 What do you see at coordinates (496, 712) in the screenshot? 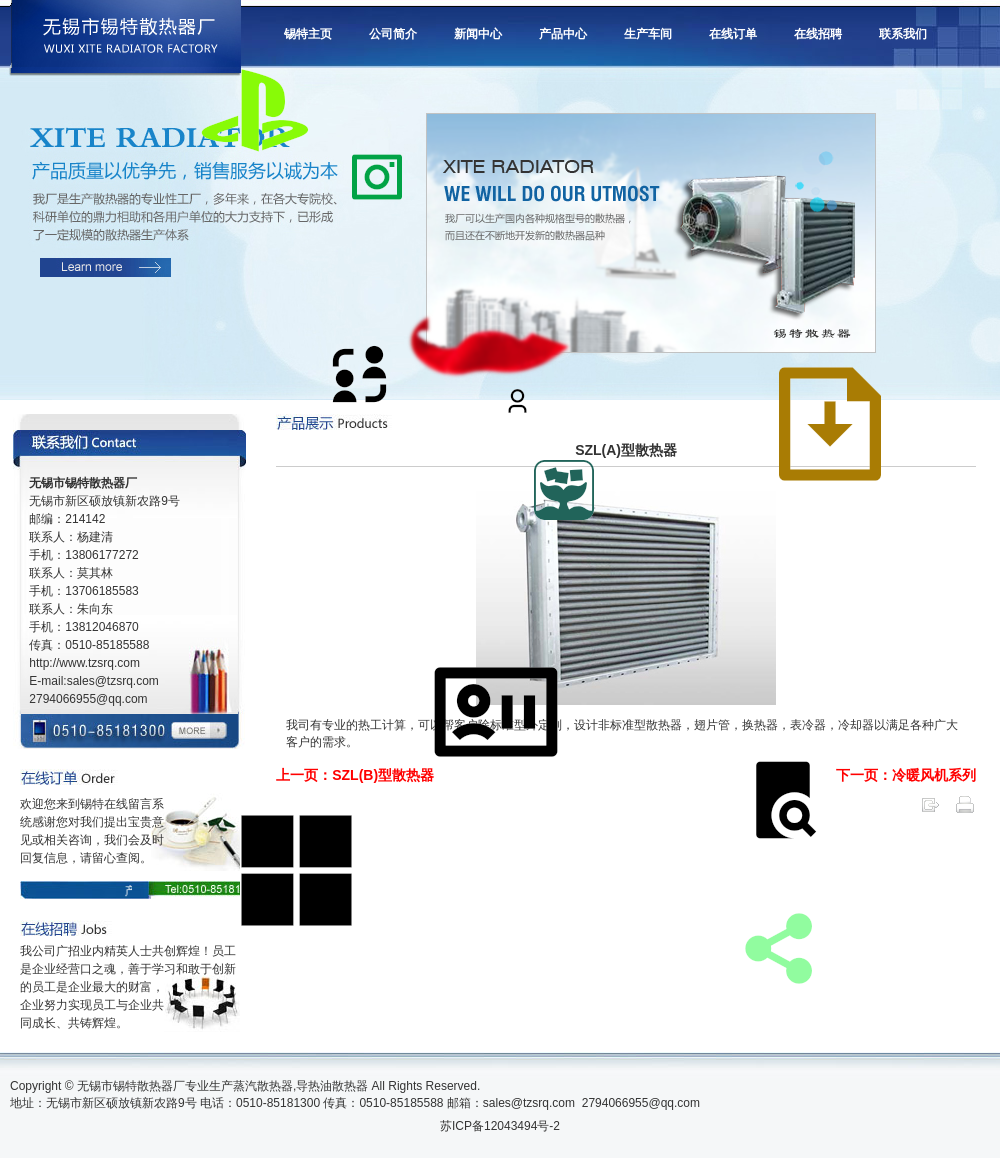
I see `pending pass or credential awaiting approval` at bounding box center [496, 712].